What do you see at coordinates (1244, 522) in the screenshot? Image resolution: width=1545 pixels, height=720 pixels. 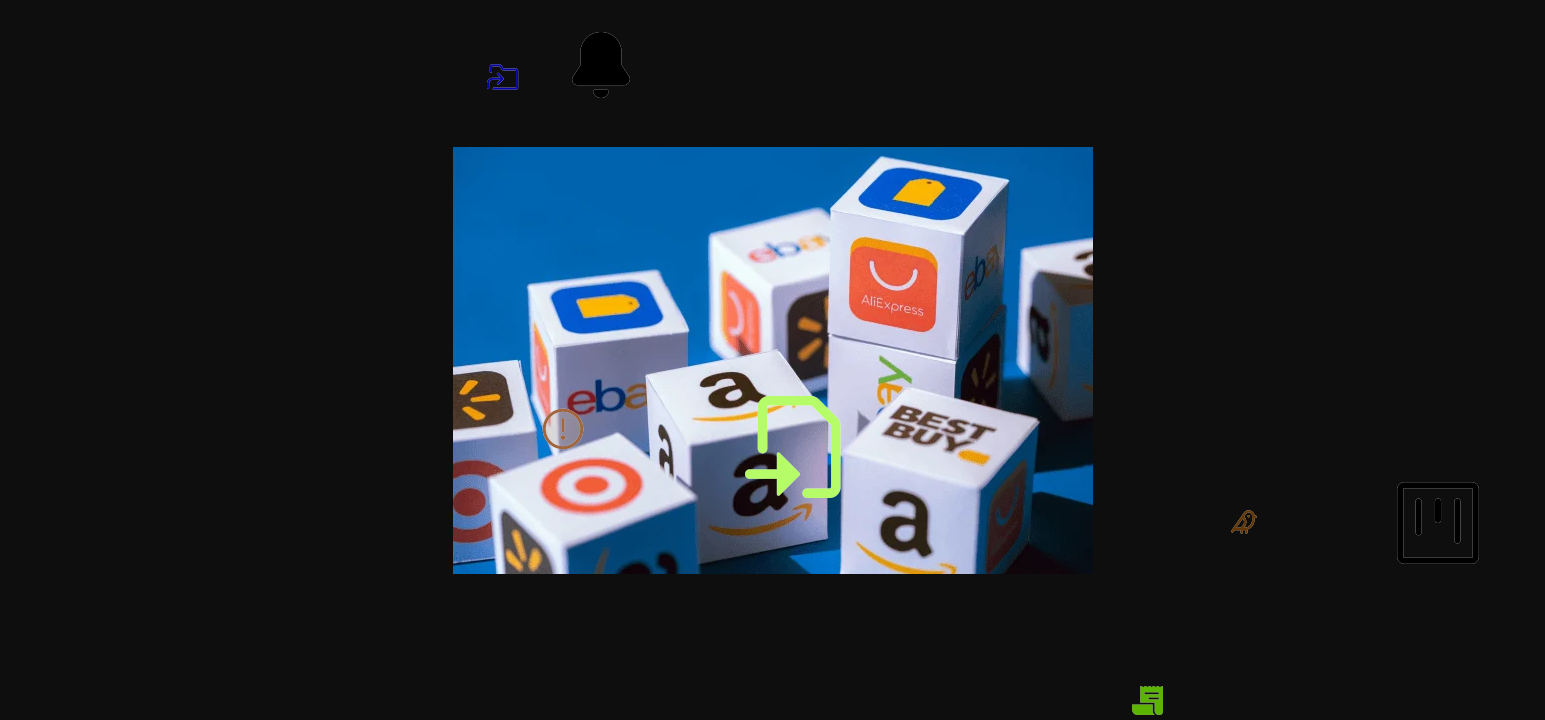 I see `access twitter or social media features` at bounding box center [1244, 522].